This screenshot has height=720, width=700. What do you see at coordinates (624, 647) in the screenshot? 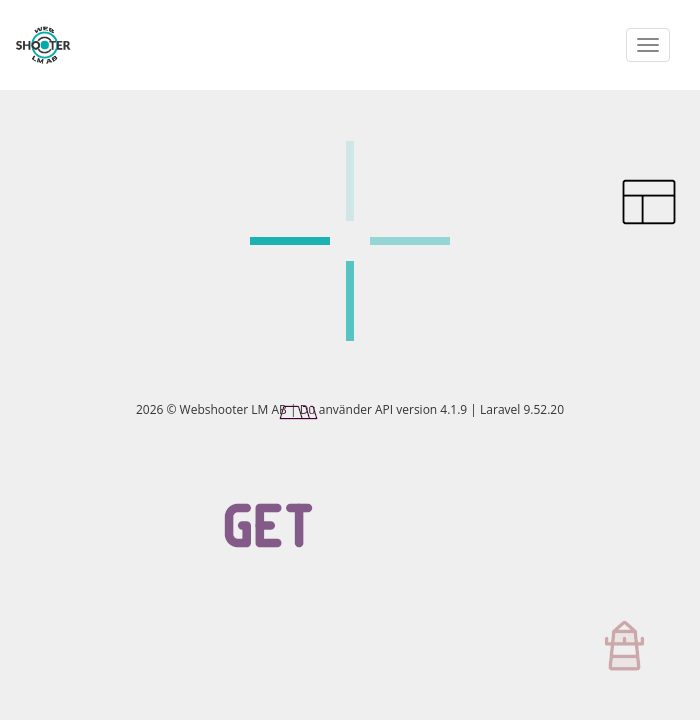
I see `access guidance or navigation features` at bounding box center [624, 647].